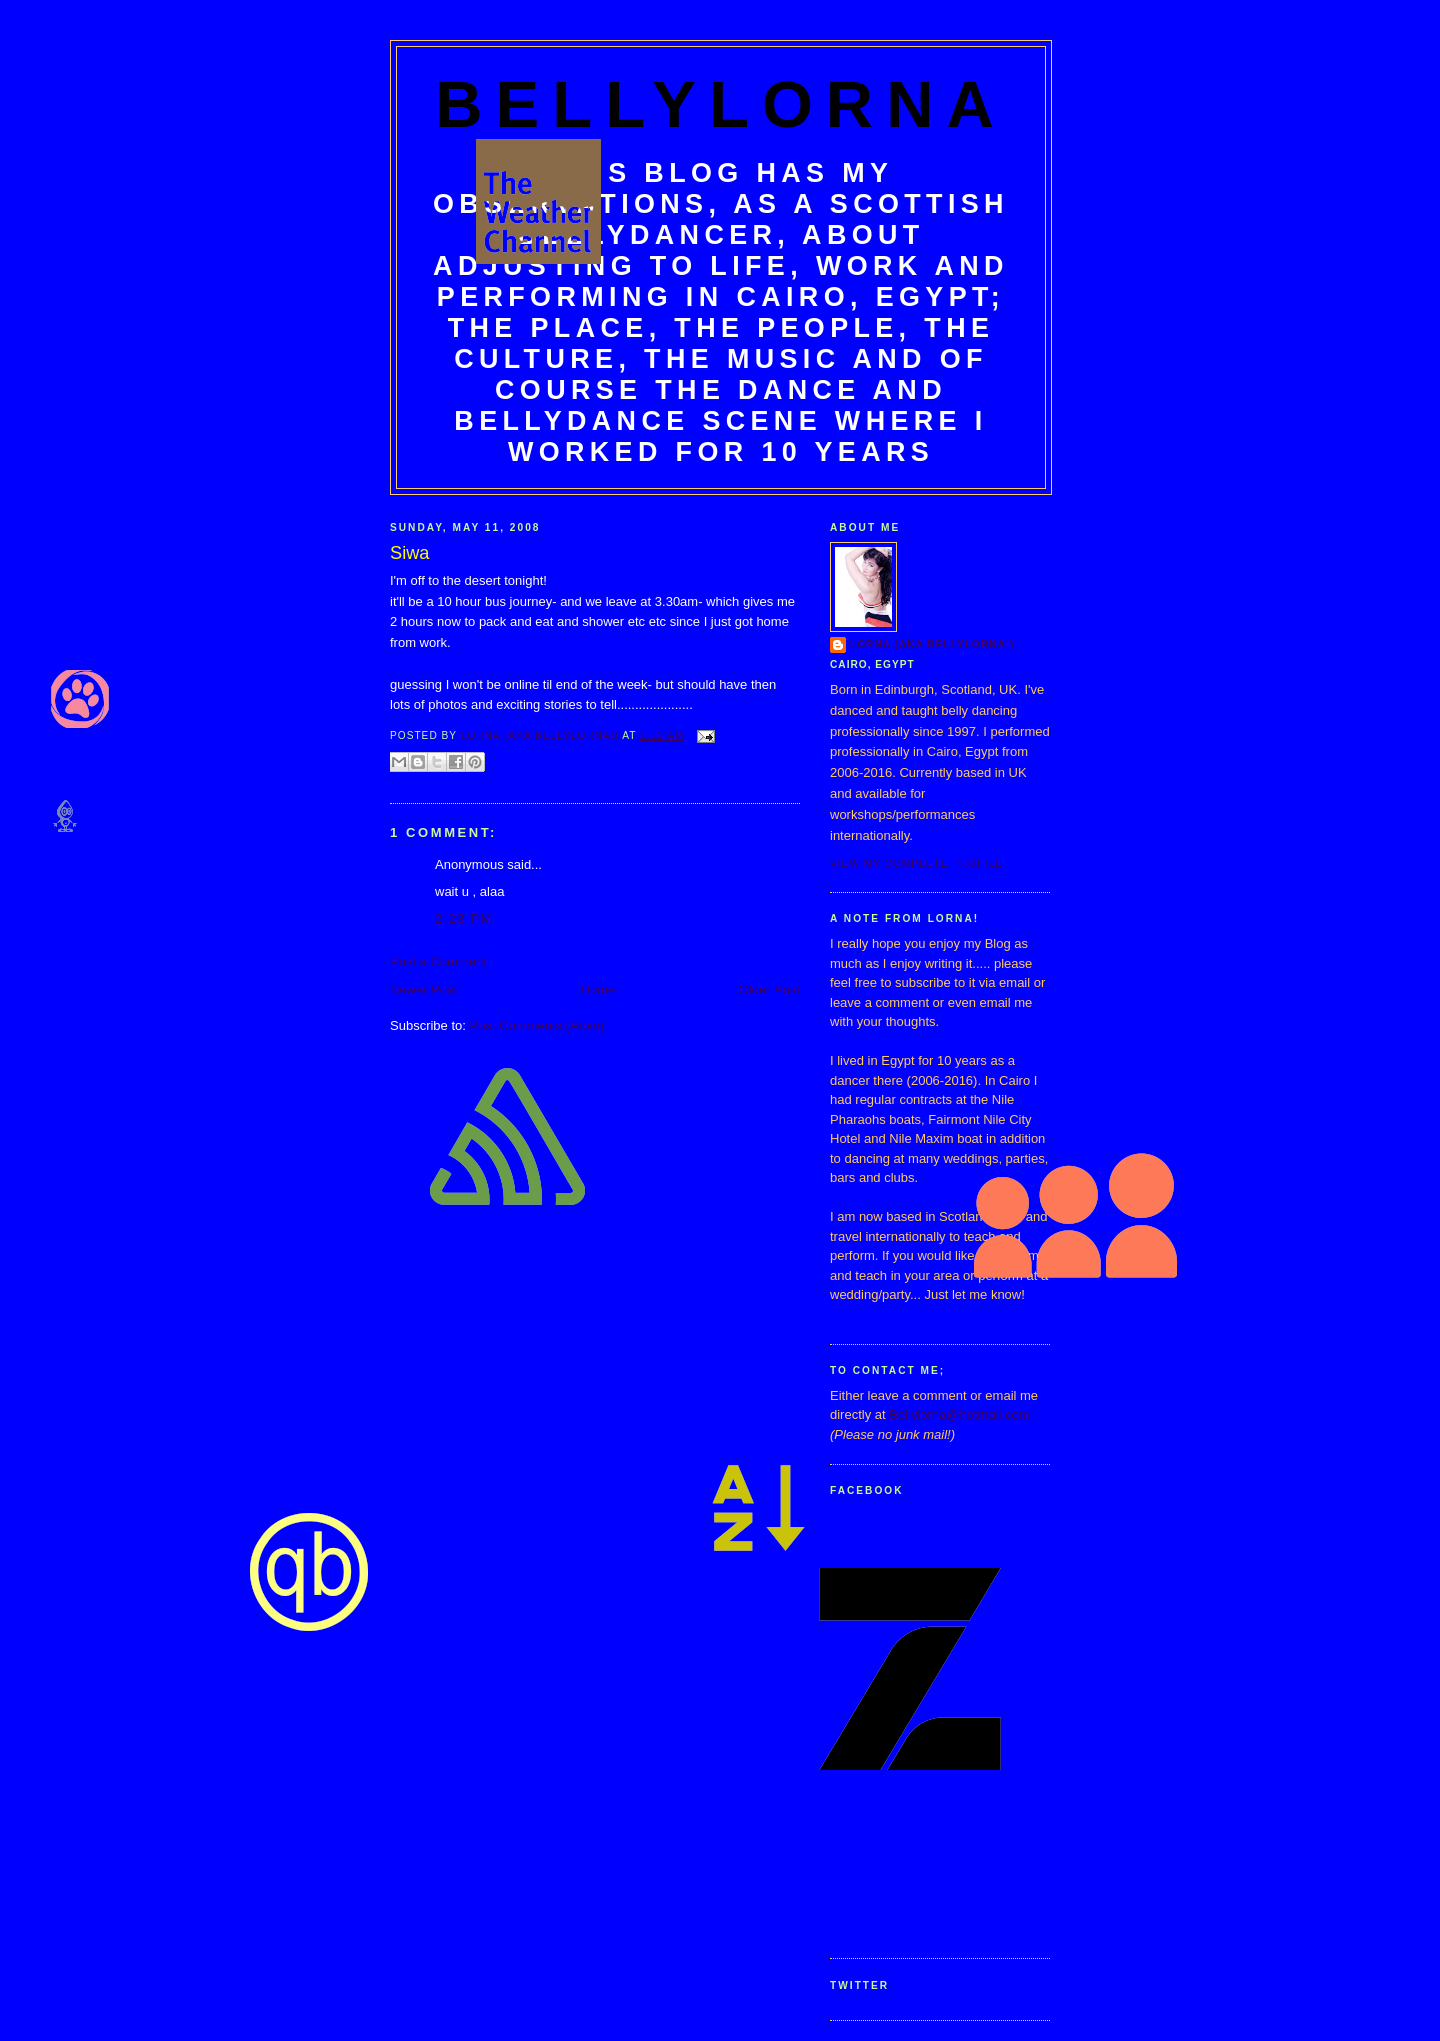 Image resolution: width=1440 pixels, height=2041 pixels. Describe the element at coordinates (1075, 1215) in the screenshot. I see `link to MySpace profile` at that location.